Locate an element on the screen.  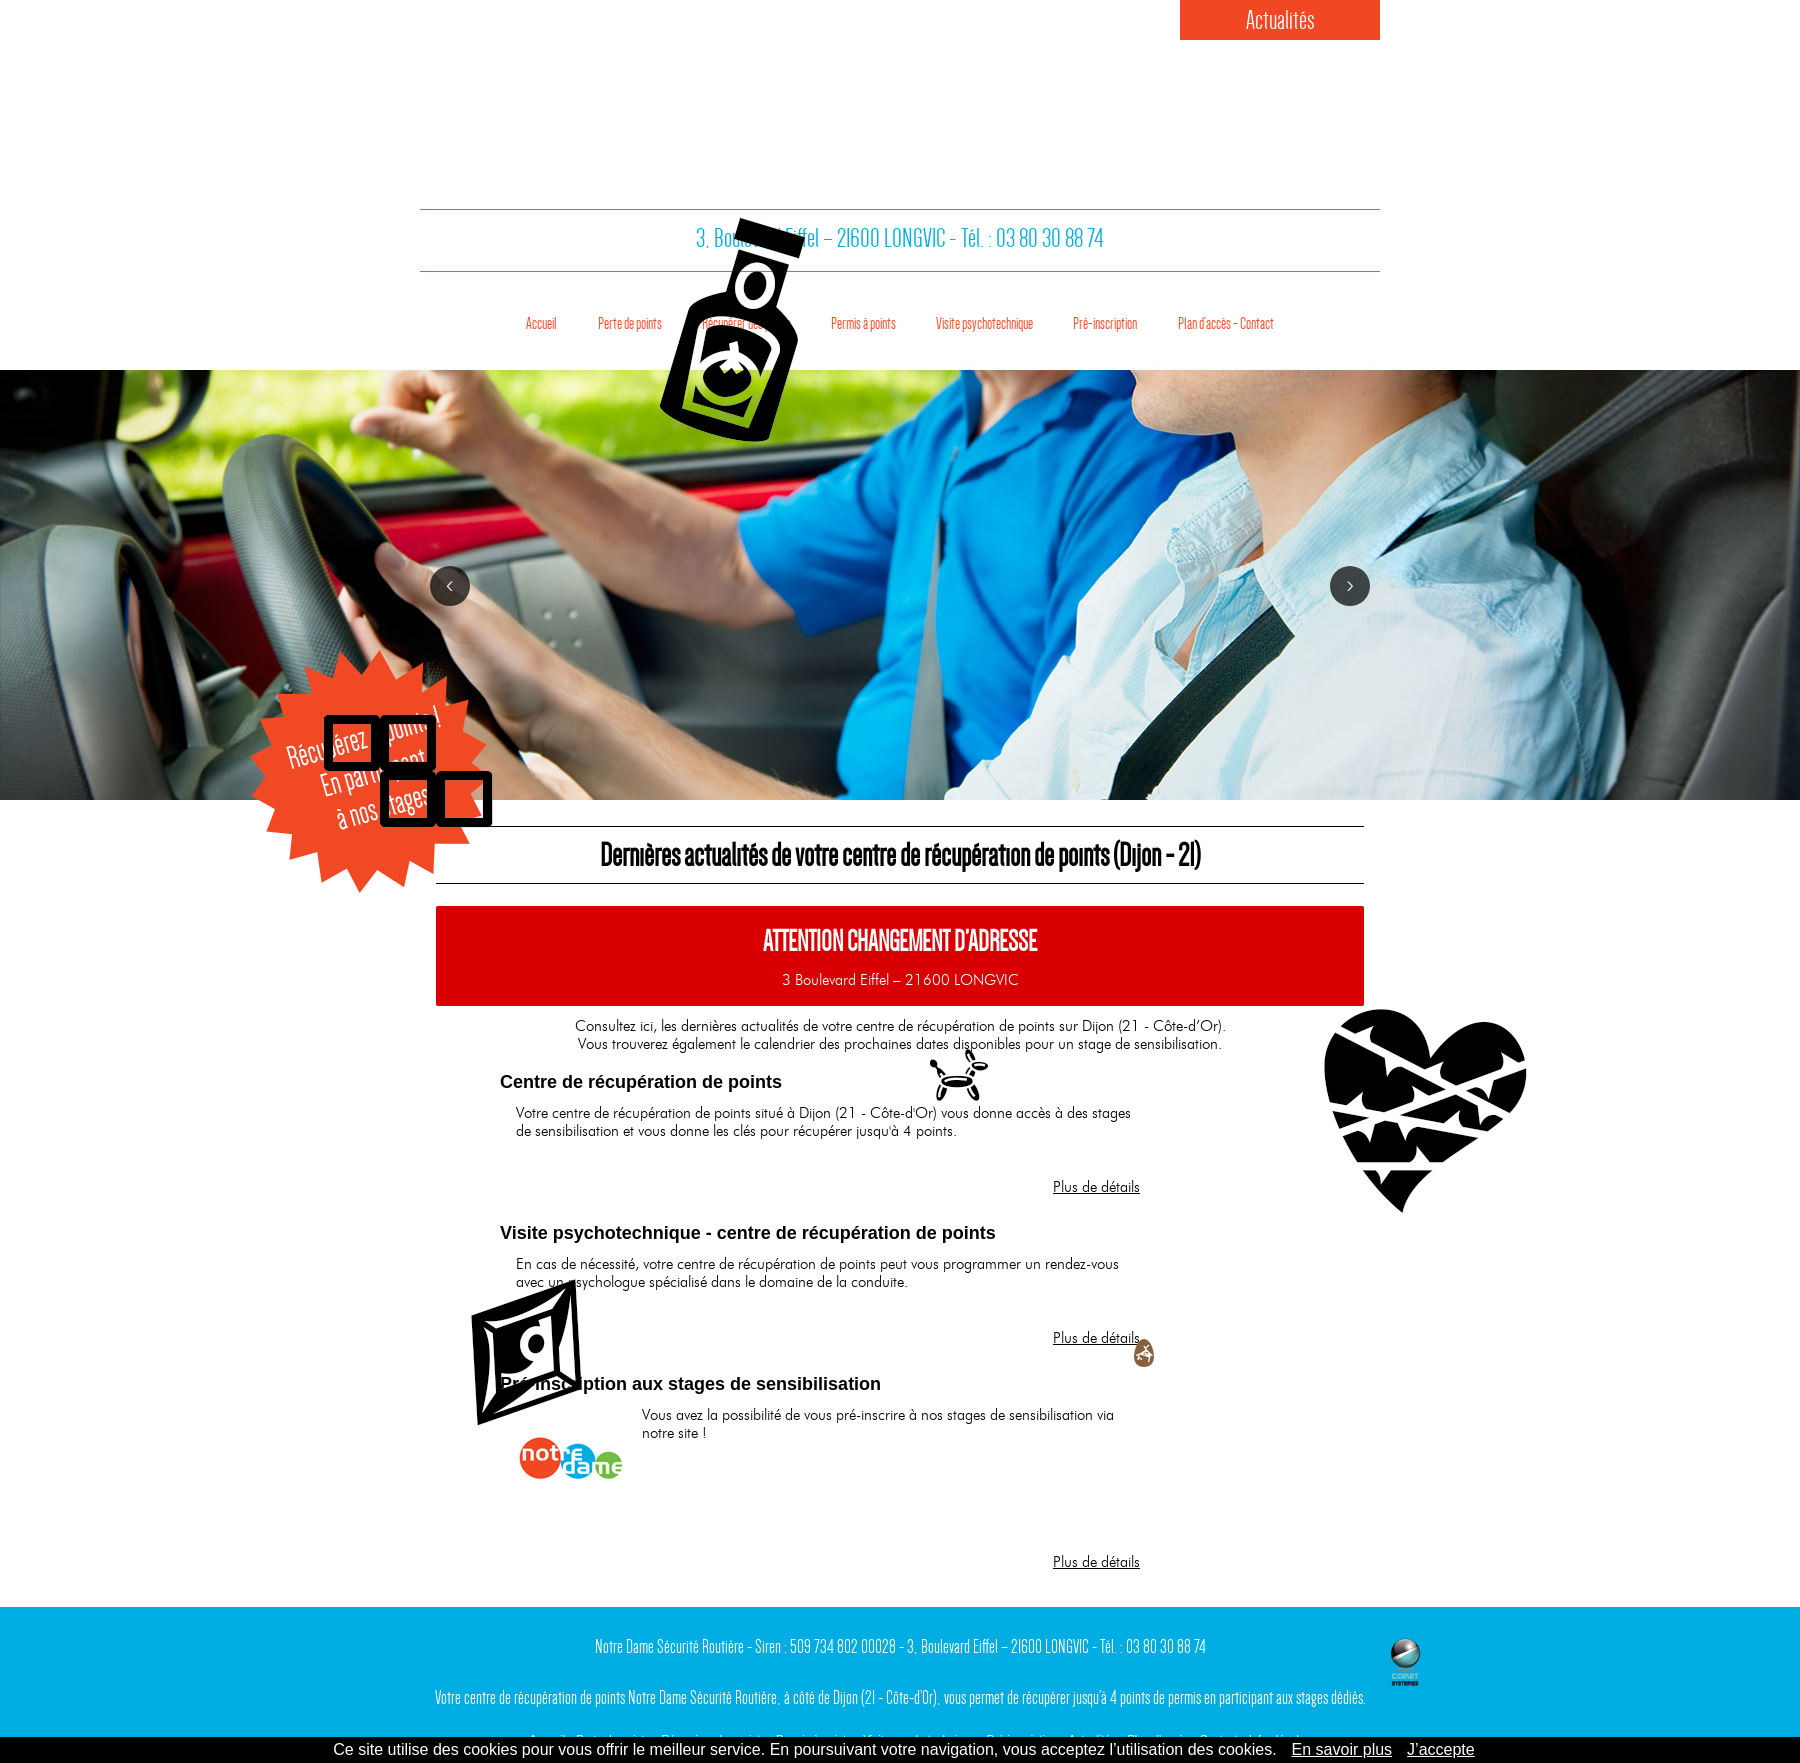
access party or celebration features is located at coordinates (959, 1075).